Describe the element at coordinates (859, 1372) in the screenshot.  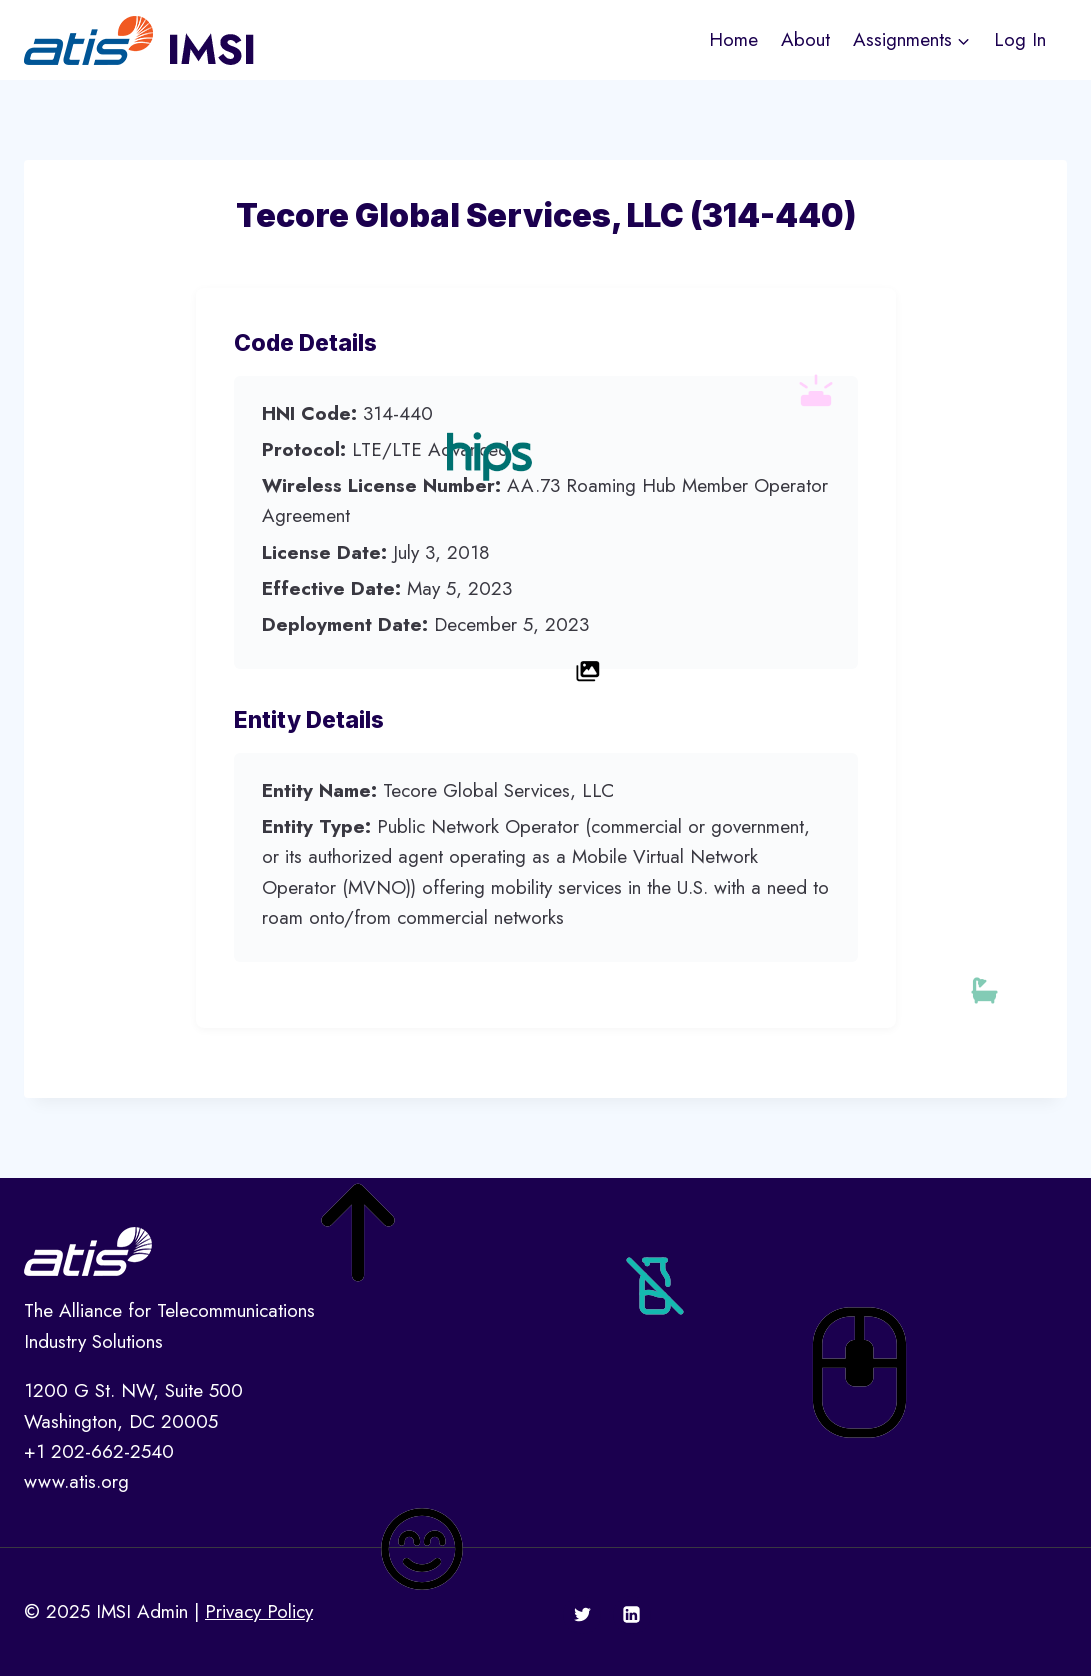
I see `middle mouse button click action` at that location.